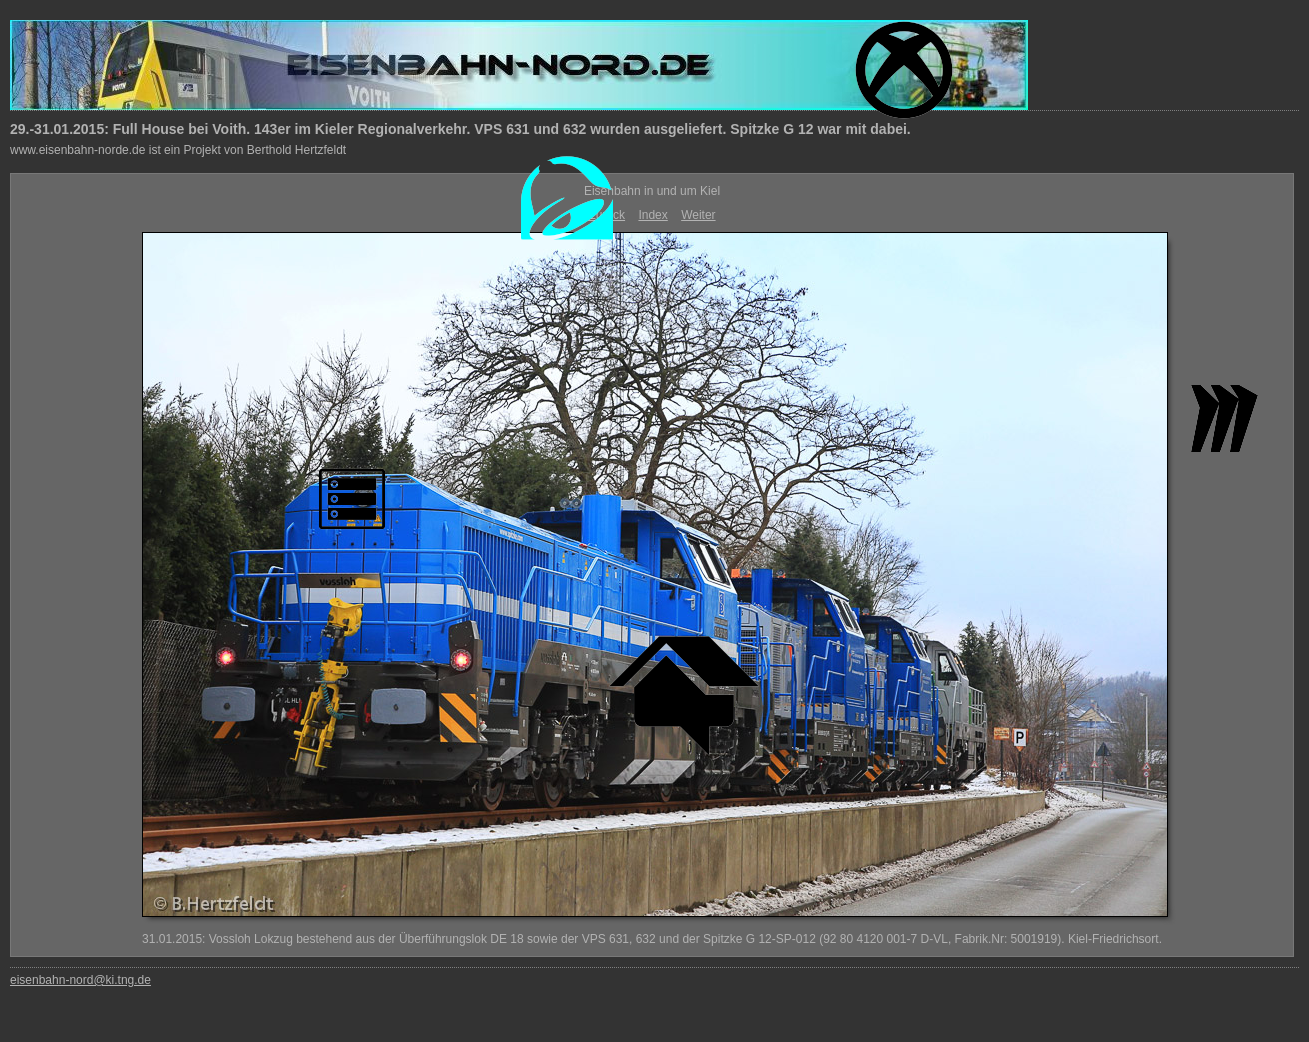  Describe the element at coordinates (352, 499) in the screenshot. I see `openmediavault network-attached storage application` at that location.